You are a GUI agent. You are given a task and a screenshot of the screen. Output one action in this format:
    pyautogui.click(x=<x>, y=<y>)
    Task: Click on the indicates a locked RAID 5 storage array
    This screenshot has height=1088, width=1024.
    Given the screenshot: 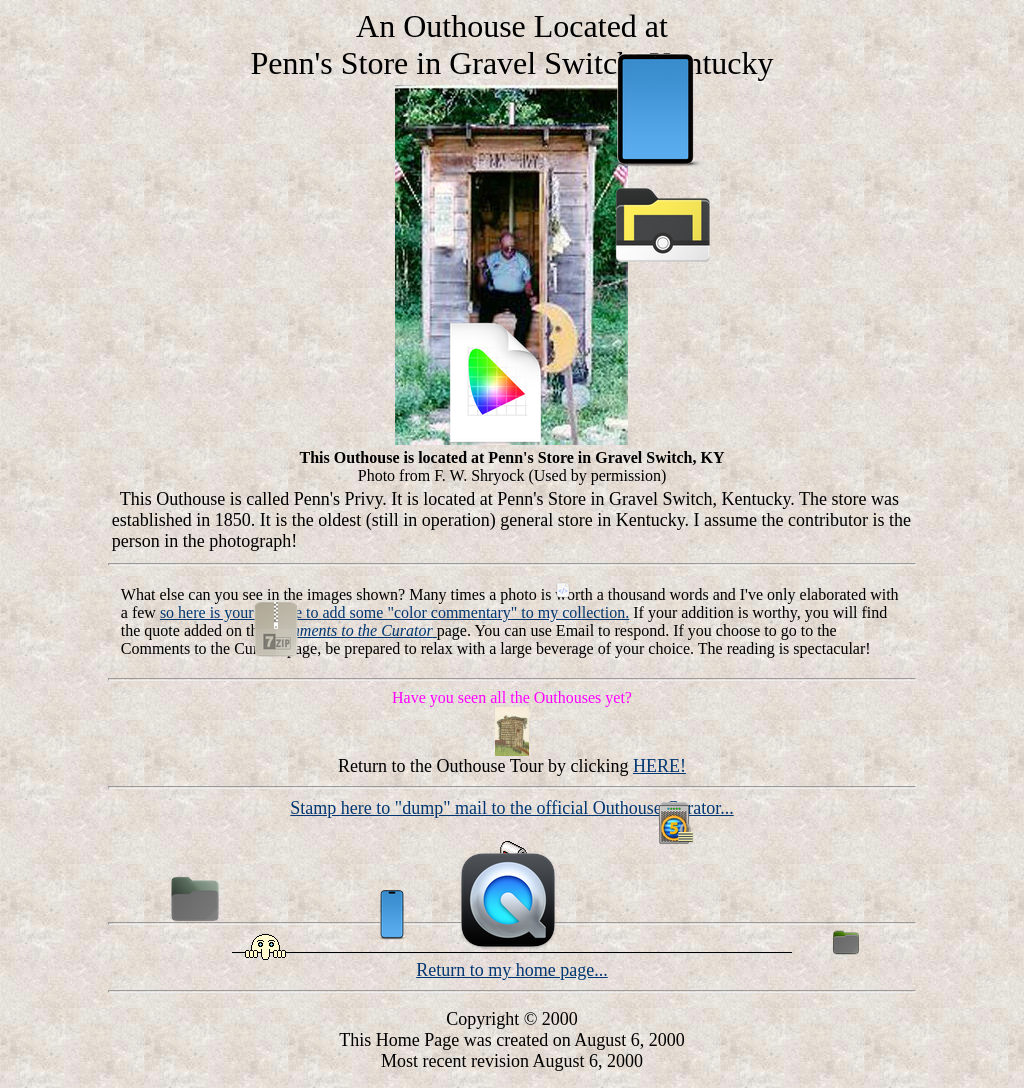 What is the action you would take?
    pyautogui.click(x=674, y=823)
    